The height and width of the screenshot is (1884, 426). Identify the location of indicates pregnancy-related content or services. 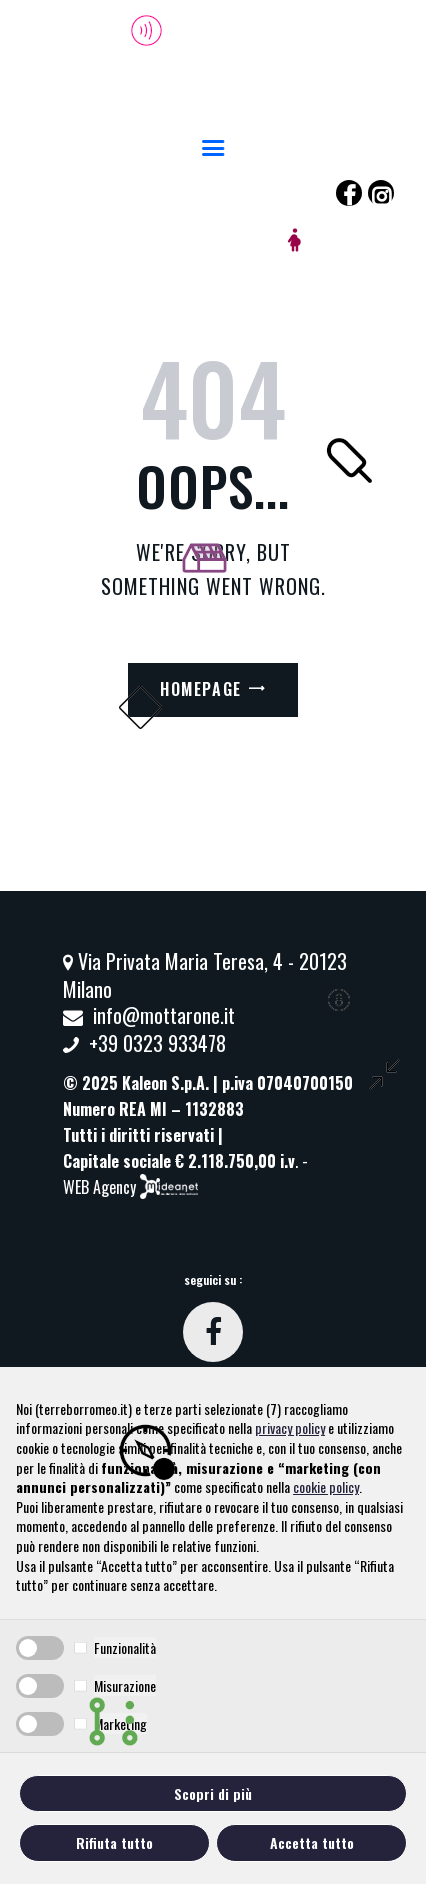
(295, 240).